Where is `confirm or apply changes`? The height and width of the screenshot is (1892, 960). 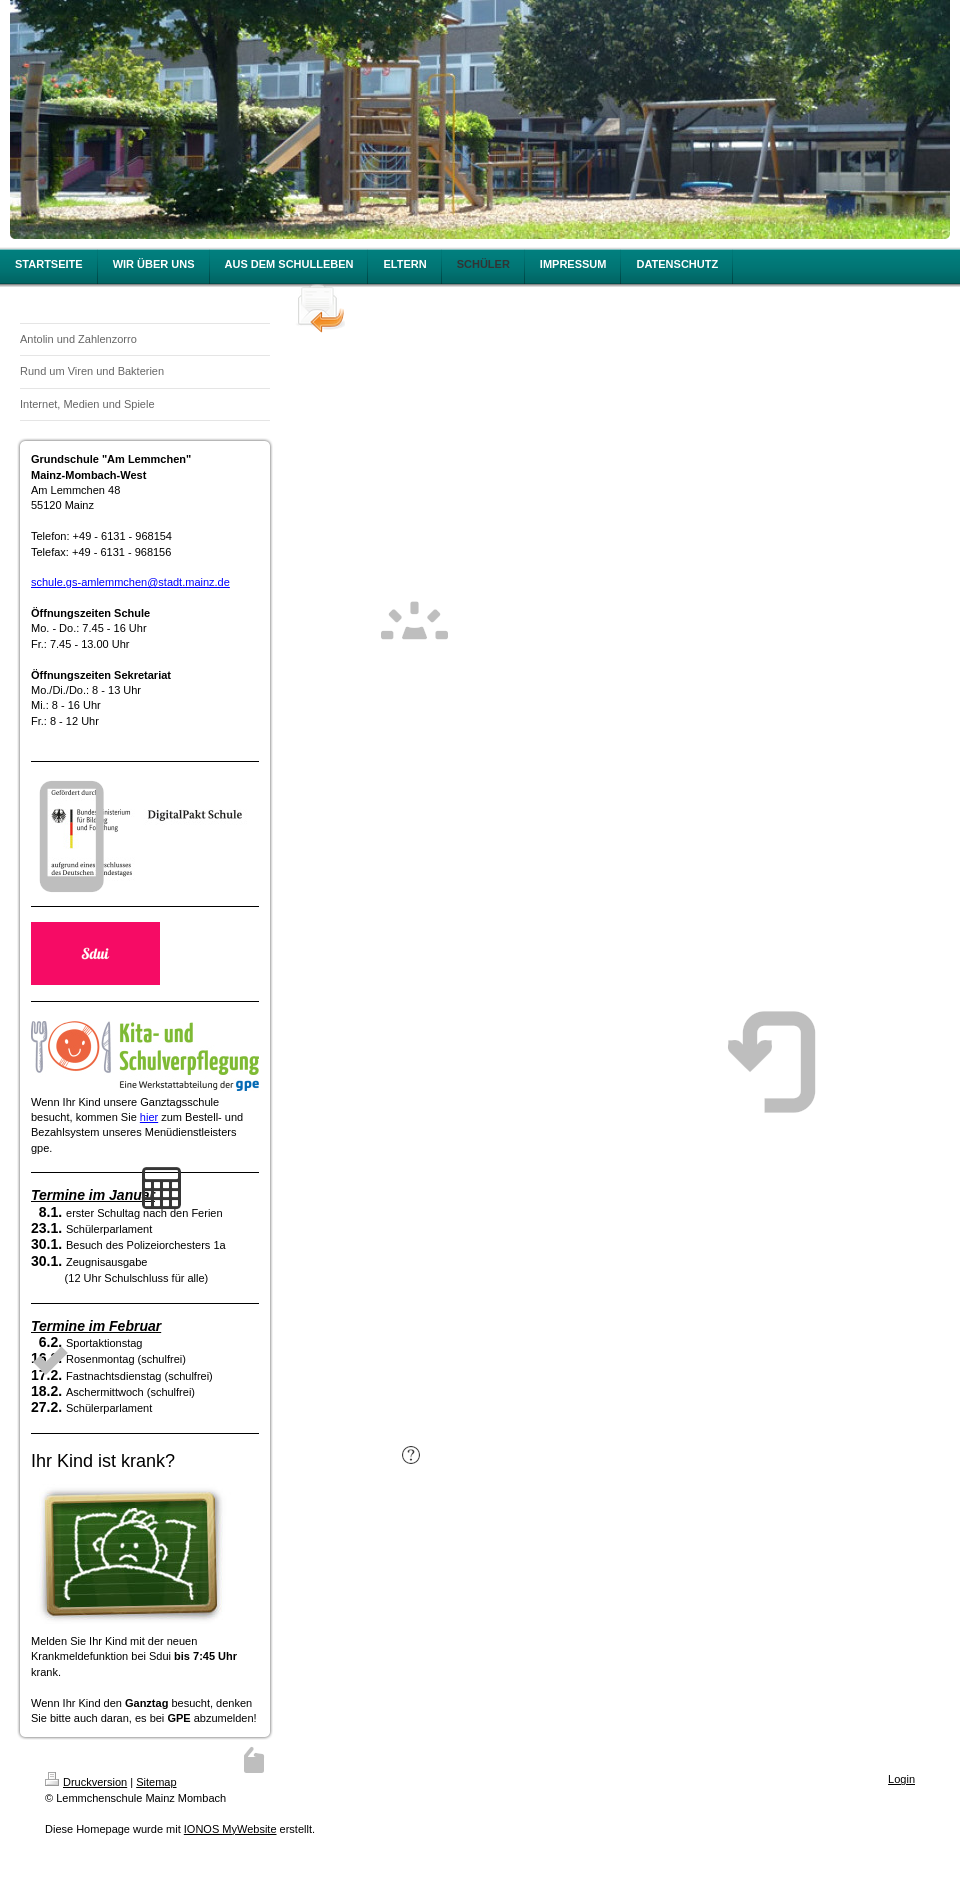
confirm or apply changes is located at coordinates (49, 1359).